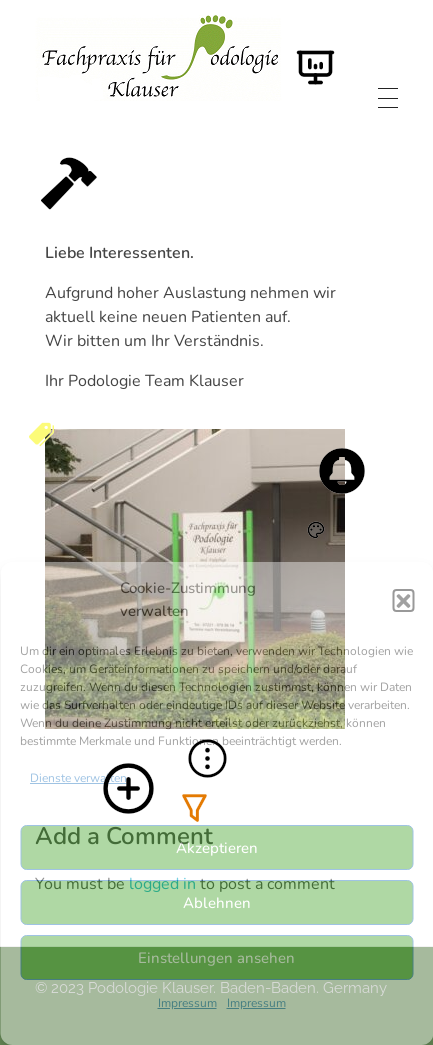 This screenshot has width=433, height=1045. Describe the element at coordinates (128, 788) in the screenshot. I see `add a new item` at that location.